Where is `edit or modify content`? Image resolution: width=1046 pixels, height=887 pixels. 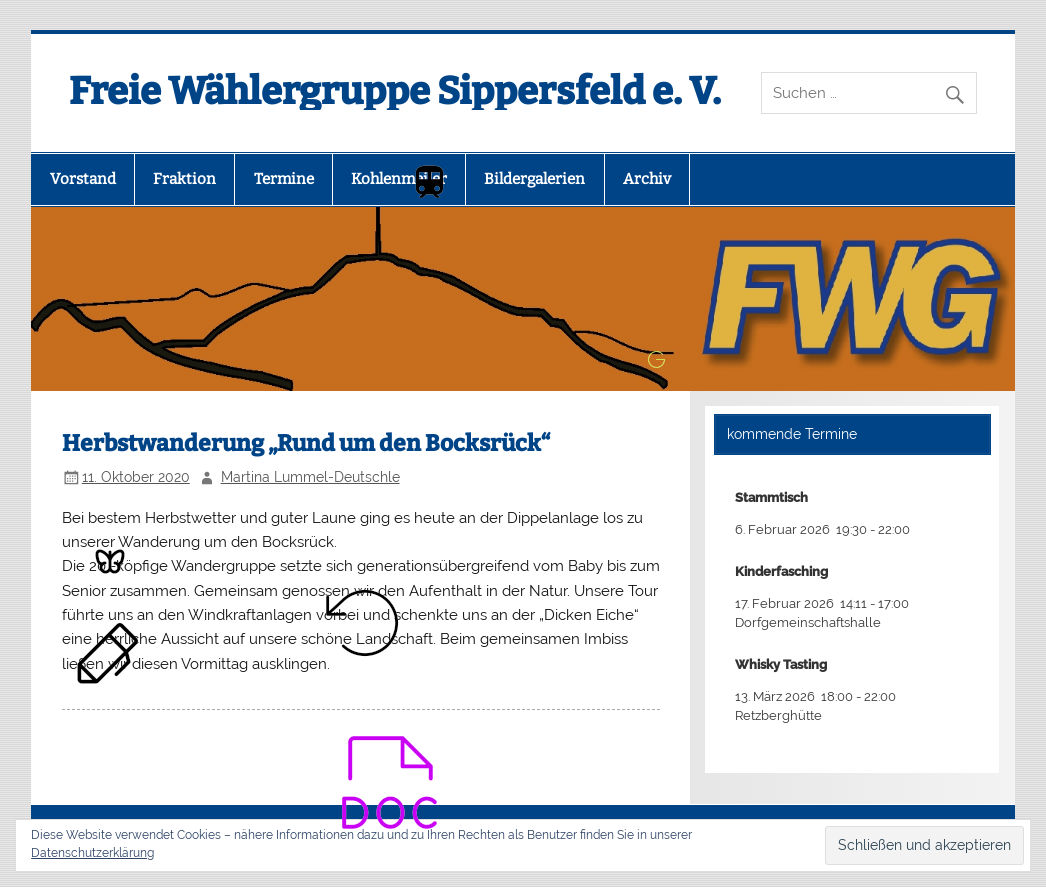 edit or modify content is located at coordinates (106, 654).